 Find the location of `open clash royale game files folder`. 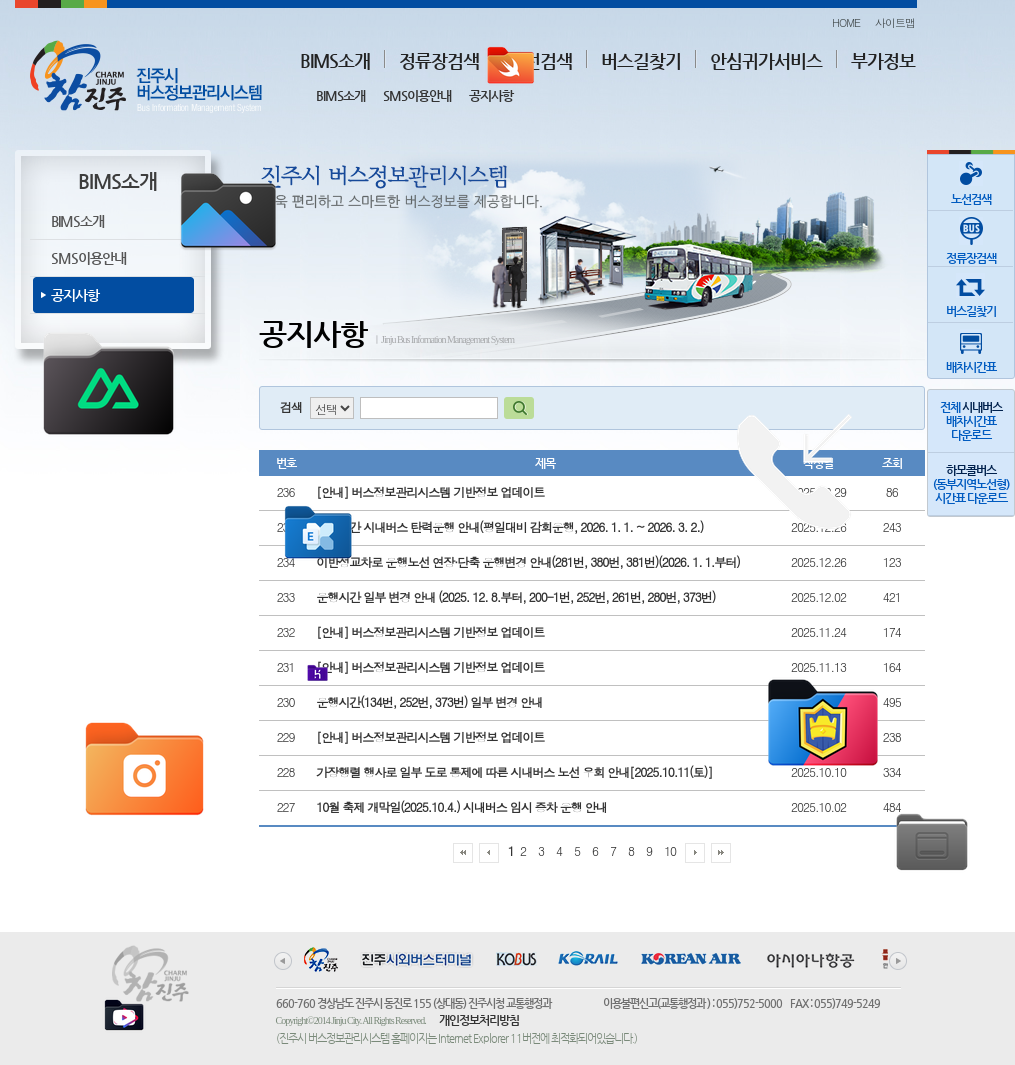

open clash royale game files folder is located at coordinates (822, 725).